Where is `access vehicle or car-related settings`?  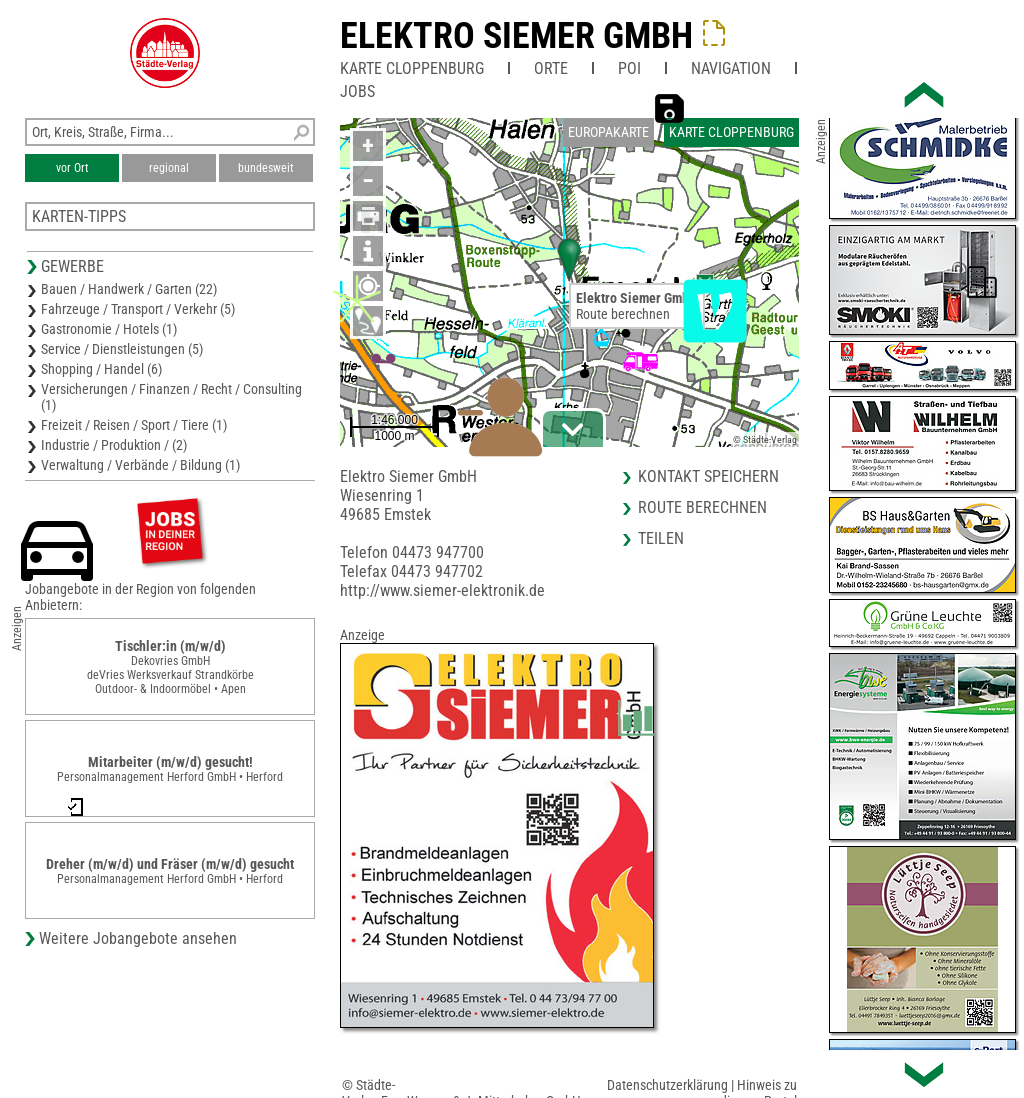
access vehicle or car-related settings is located at coordinates (57, 551).